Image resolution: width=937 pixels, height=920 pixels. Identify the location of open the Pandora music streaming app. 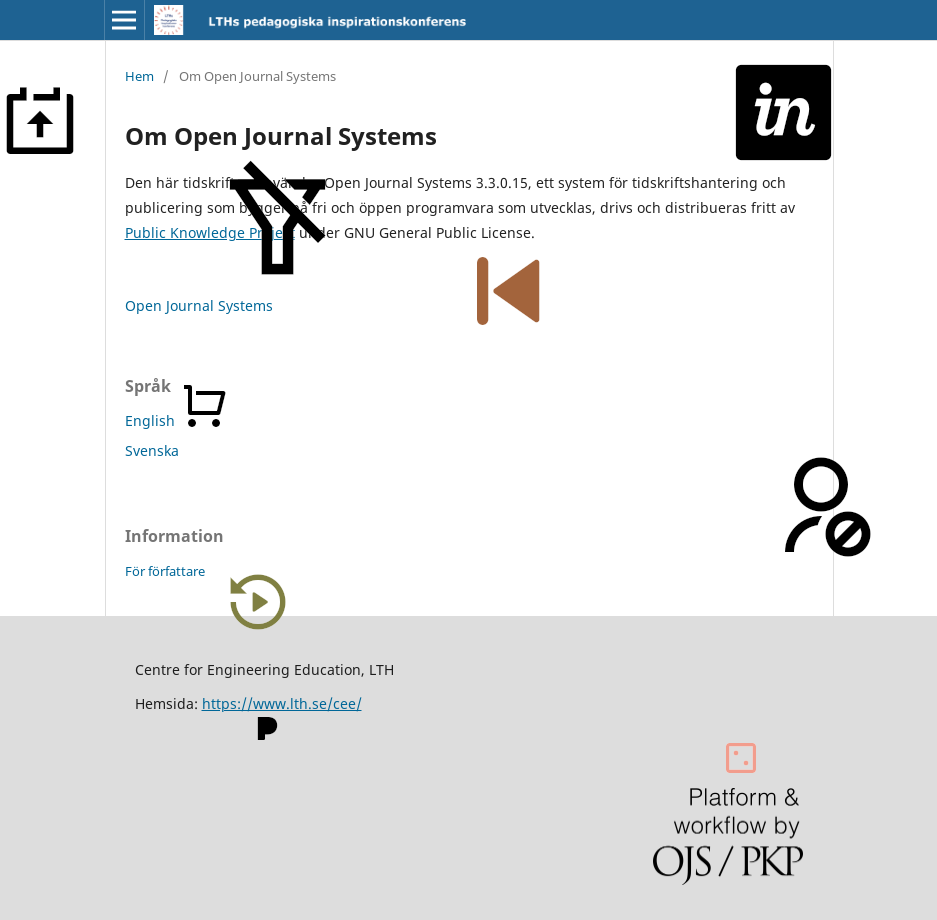
(267, 728).